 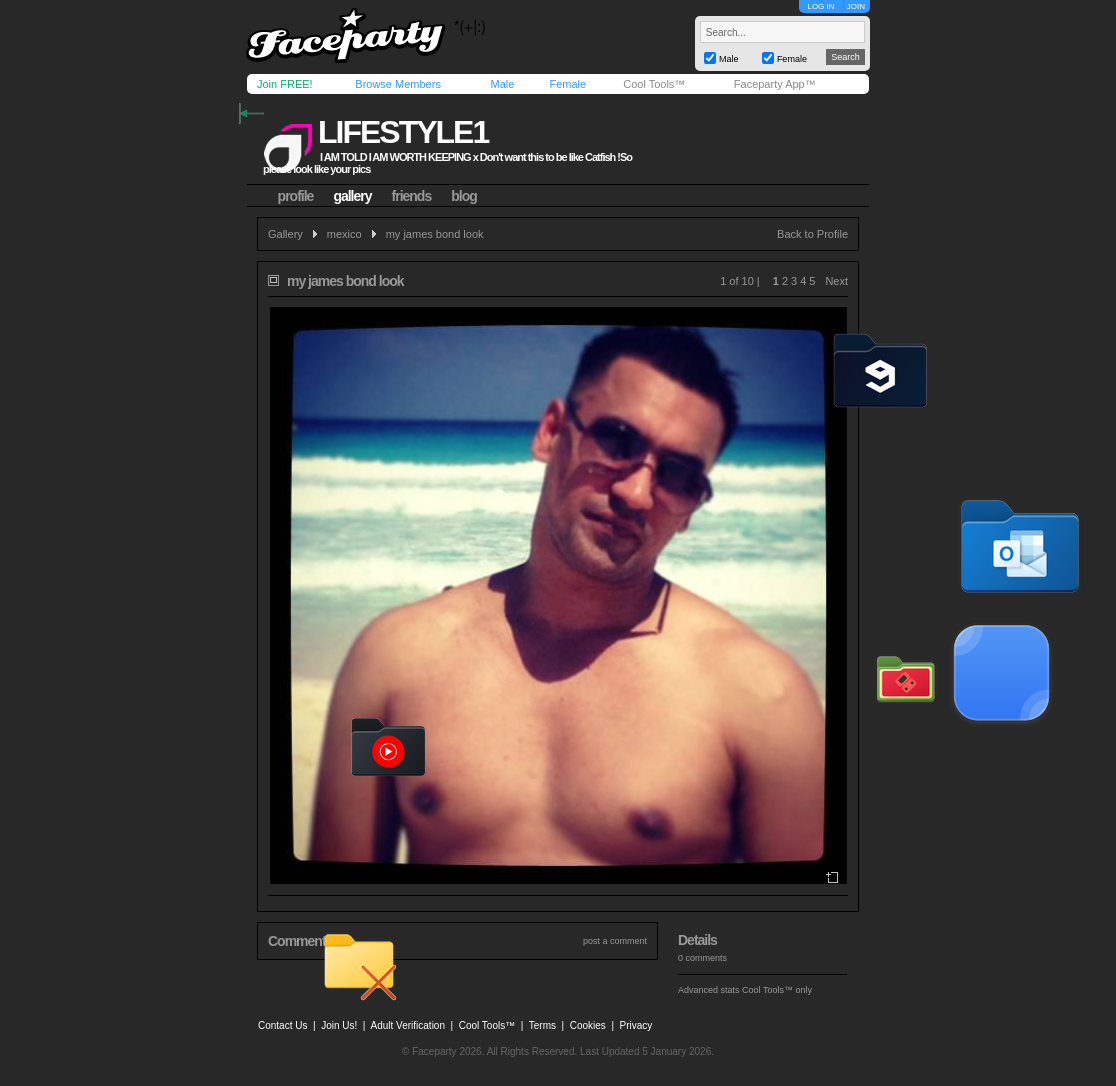 I want to click on open melonDS emulator files folder, so click(x=905, y=680).